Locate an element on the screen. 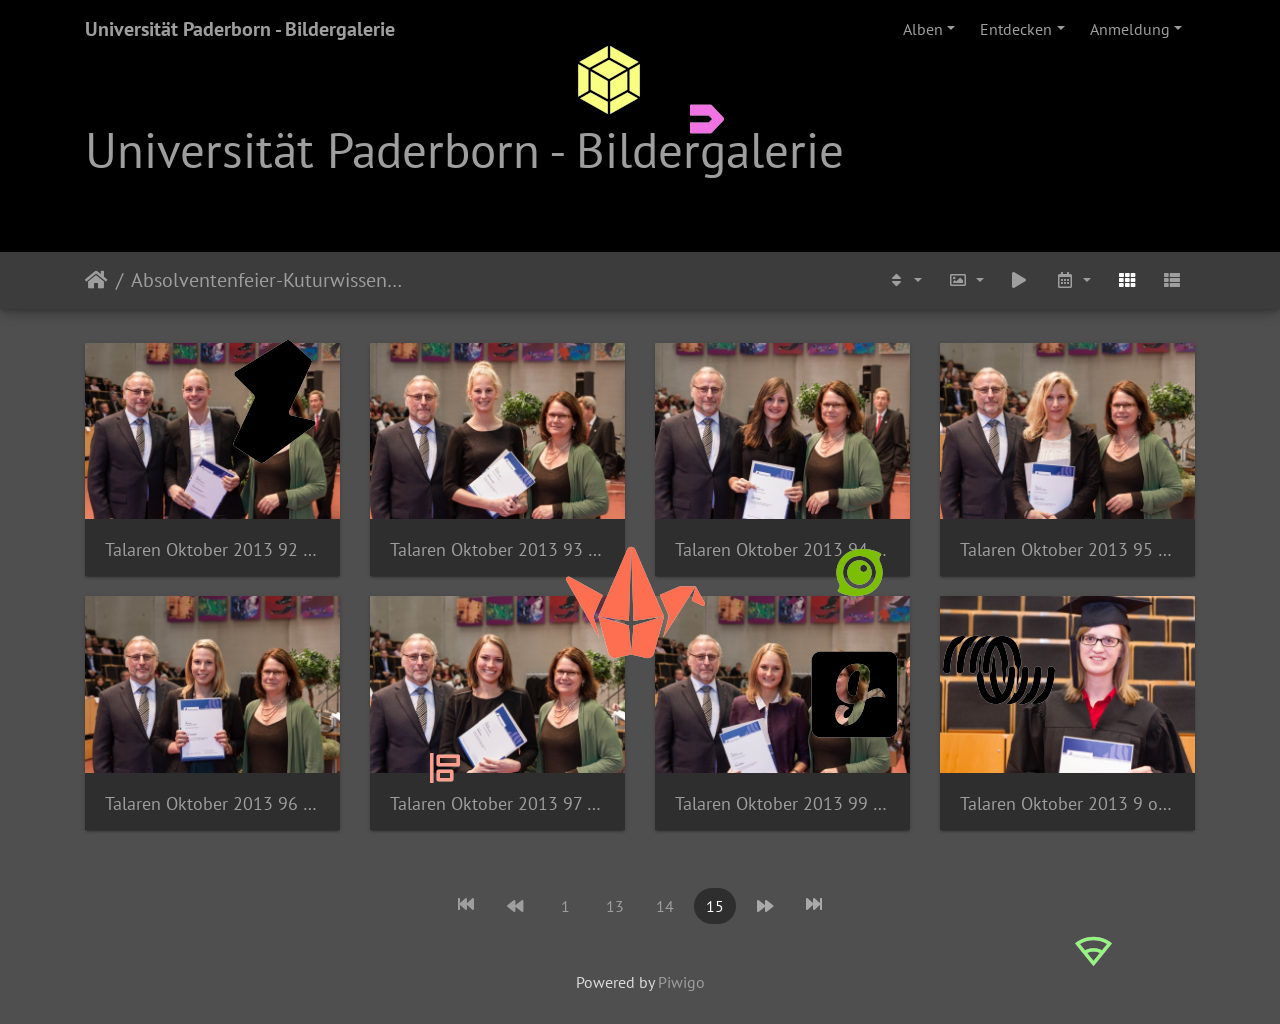 The image size is (1280, 1024). indicates weak wifi signal strength is located at coordinates (1093, 951).